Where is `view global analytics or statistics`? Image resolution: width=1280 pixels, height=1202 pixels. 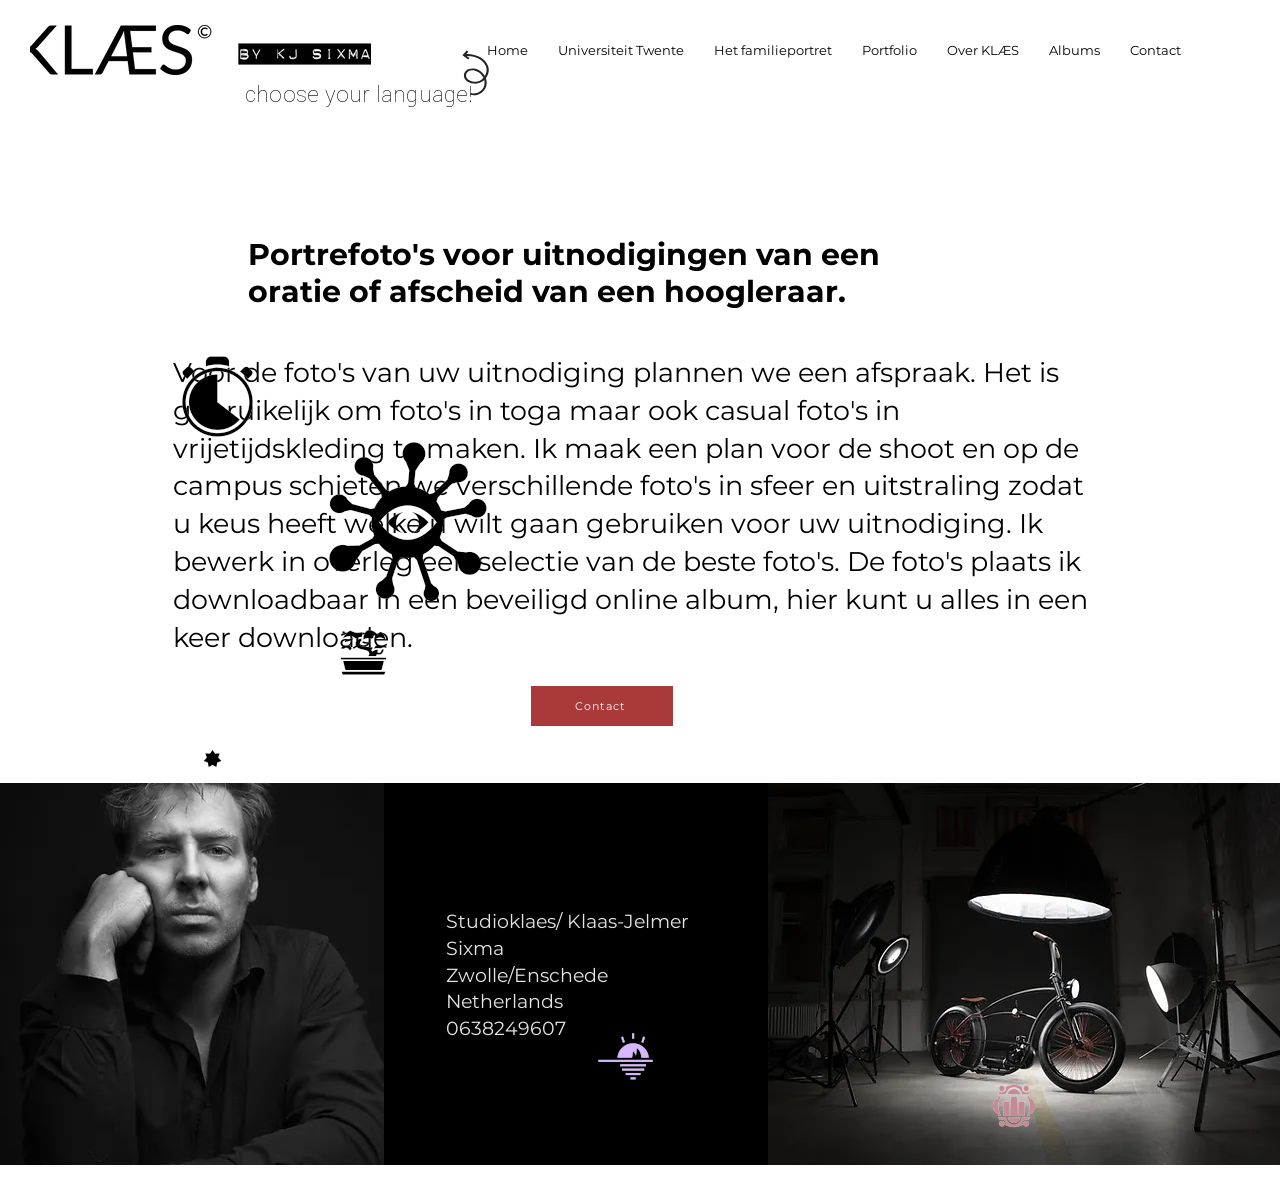 view global analytics or statistics is located at coordinates (1014, 1106).